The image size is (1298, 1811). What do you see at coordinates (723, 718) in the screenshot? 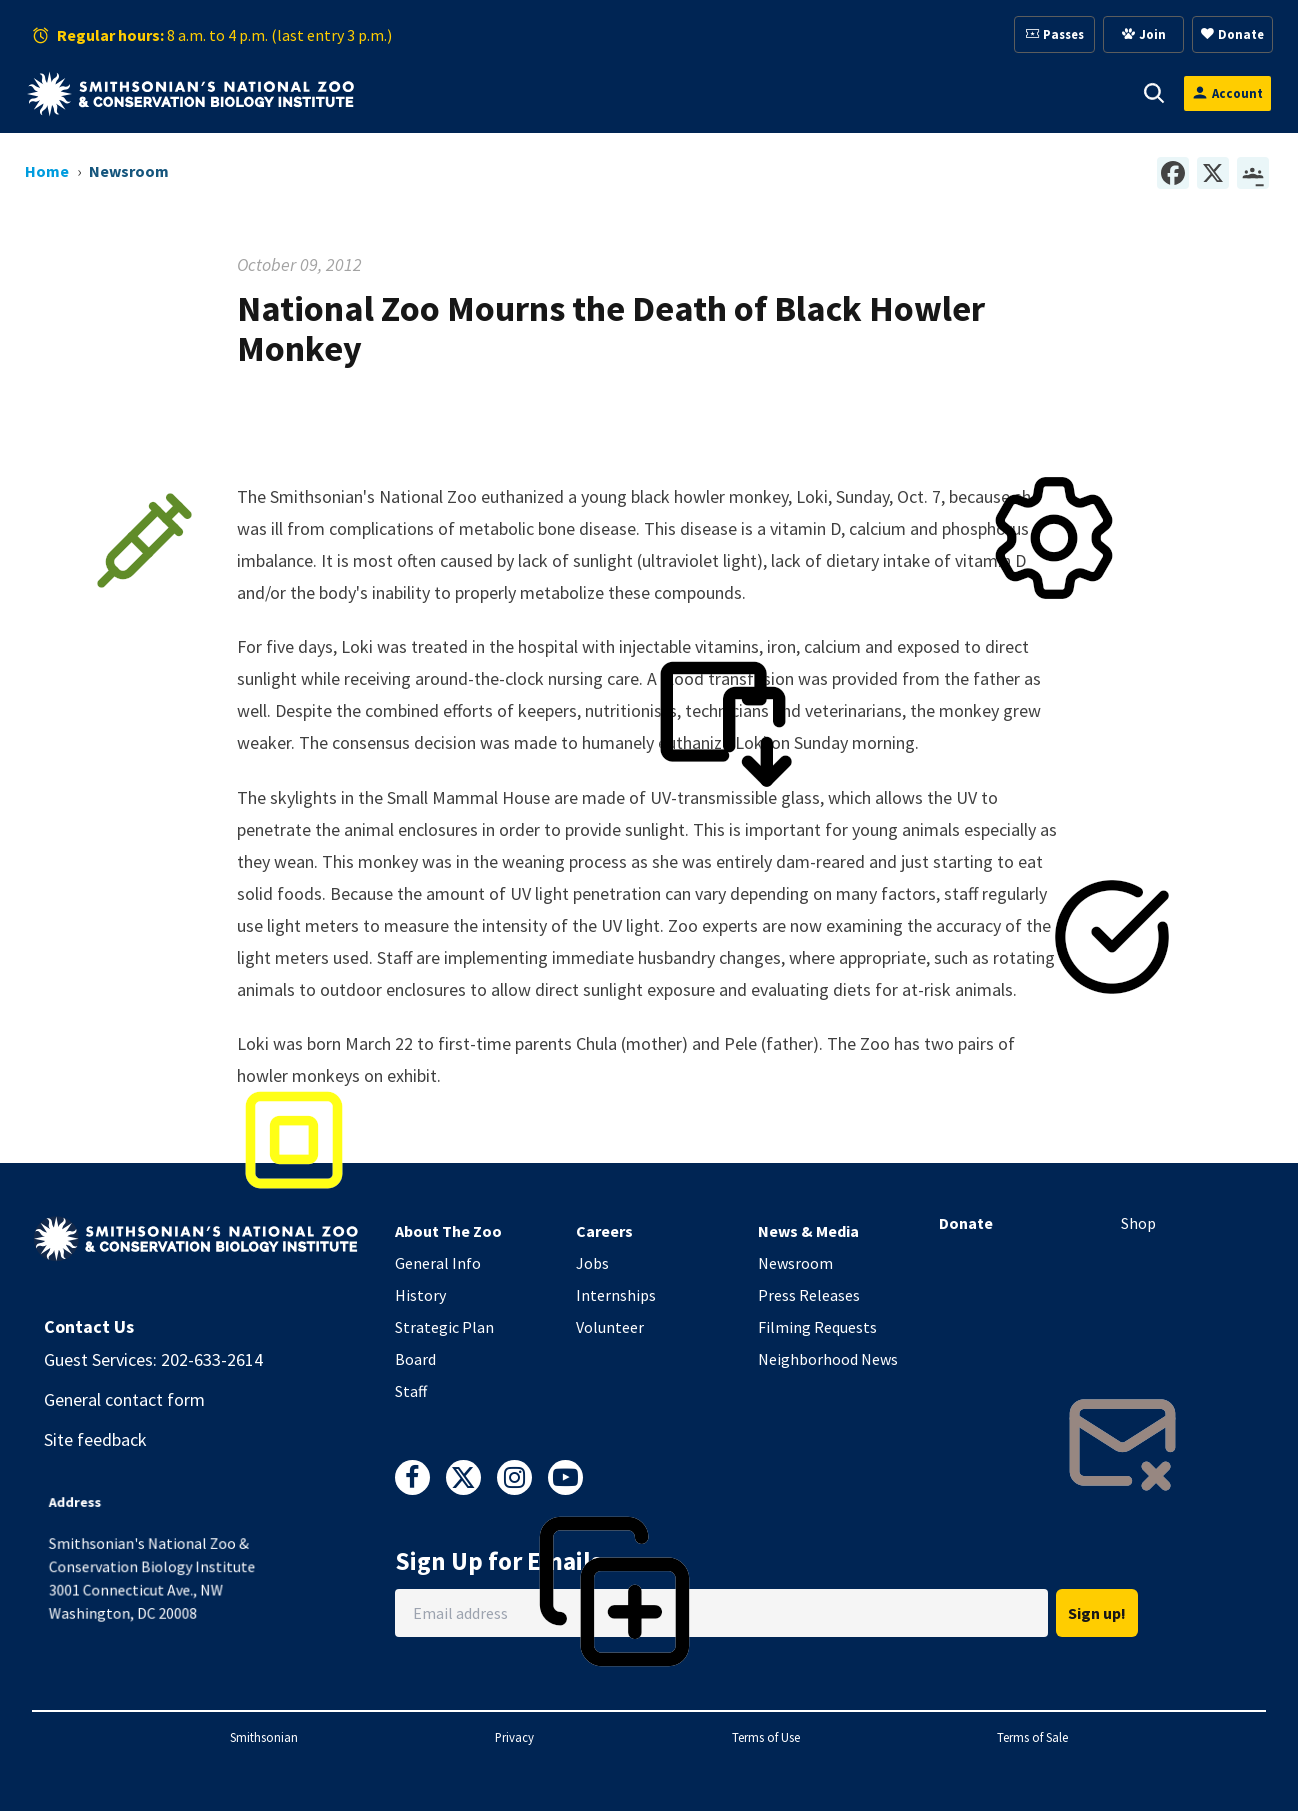
I see `download to connected devices` at bounding box center [723, 718].